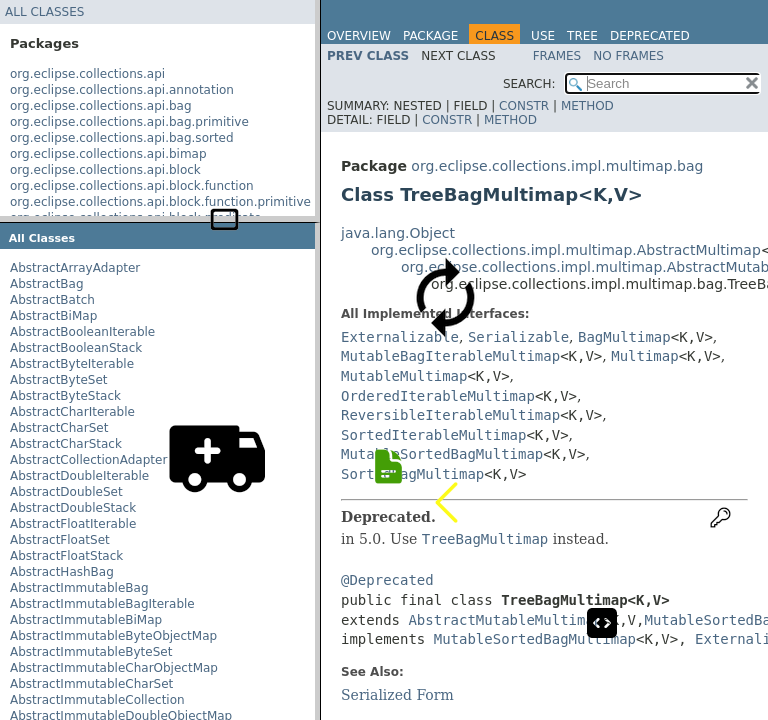  I want to click on view or edit source code, so click(602, 623).